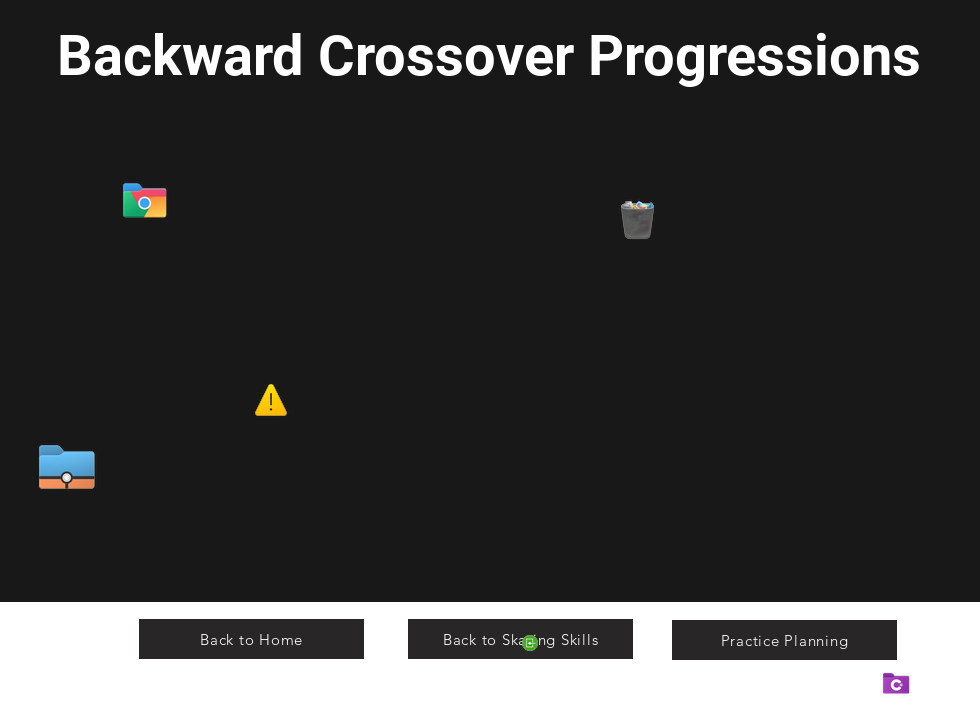 The height and width of the screenshot is (720, 980). What do you see at coordinates (530, 643) in the screenshot?
I see `log out of the current user session` at bounding box center [530, 643].